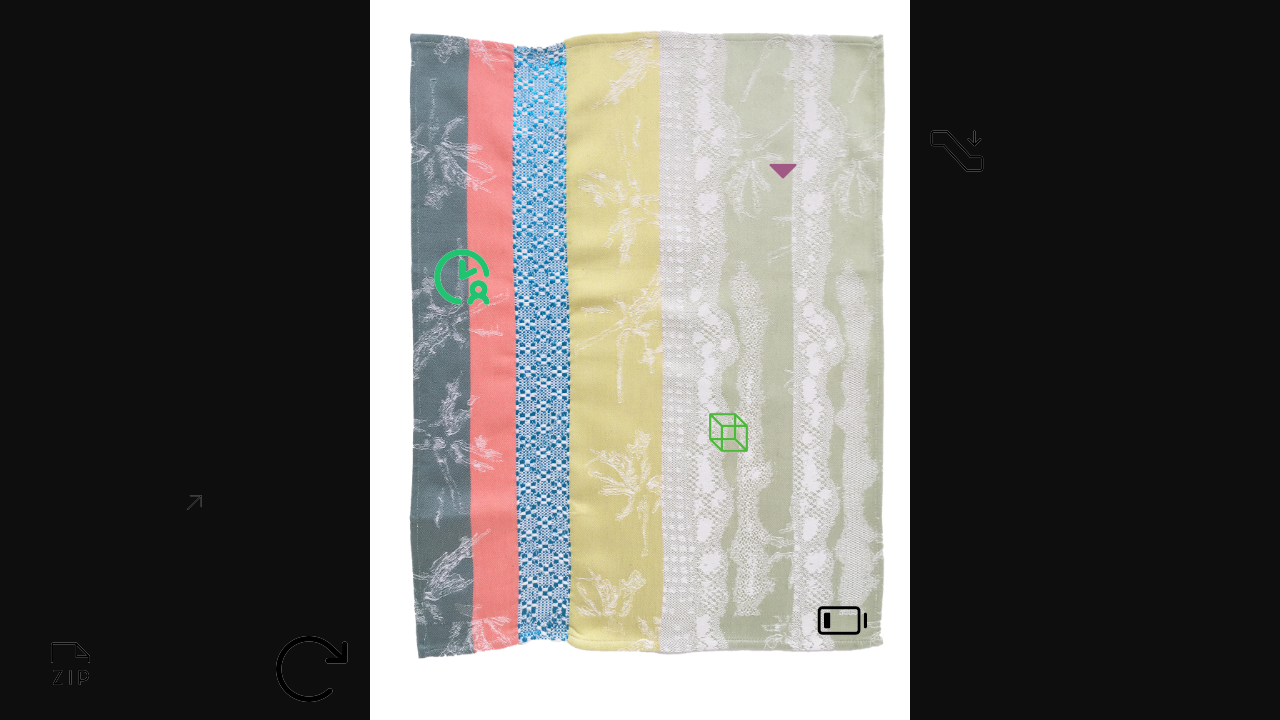 The image size is (1280, 720). I want to click on compress or archive files into a zip folder, so click(70, 665).